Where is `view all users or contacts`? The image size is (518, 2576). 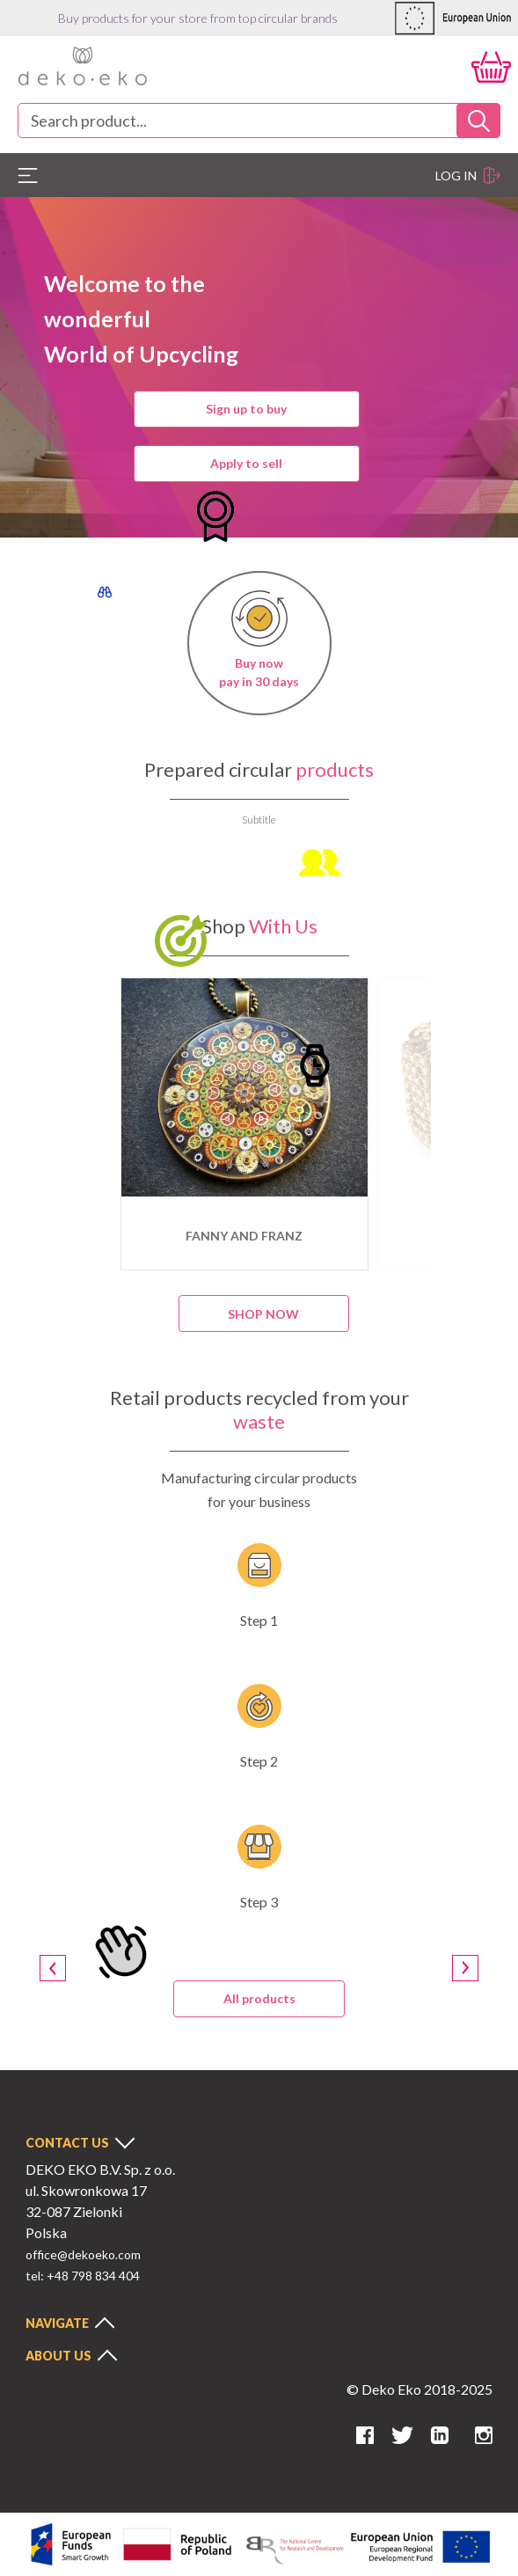
view all users or contacts is located at coordinates (319, 862).